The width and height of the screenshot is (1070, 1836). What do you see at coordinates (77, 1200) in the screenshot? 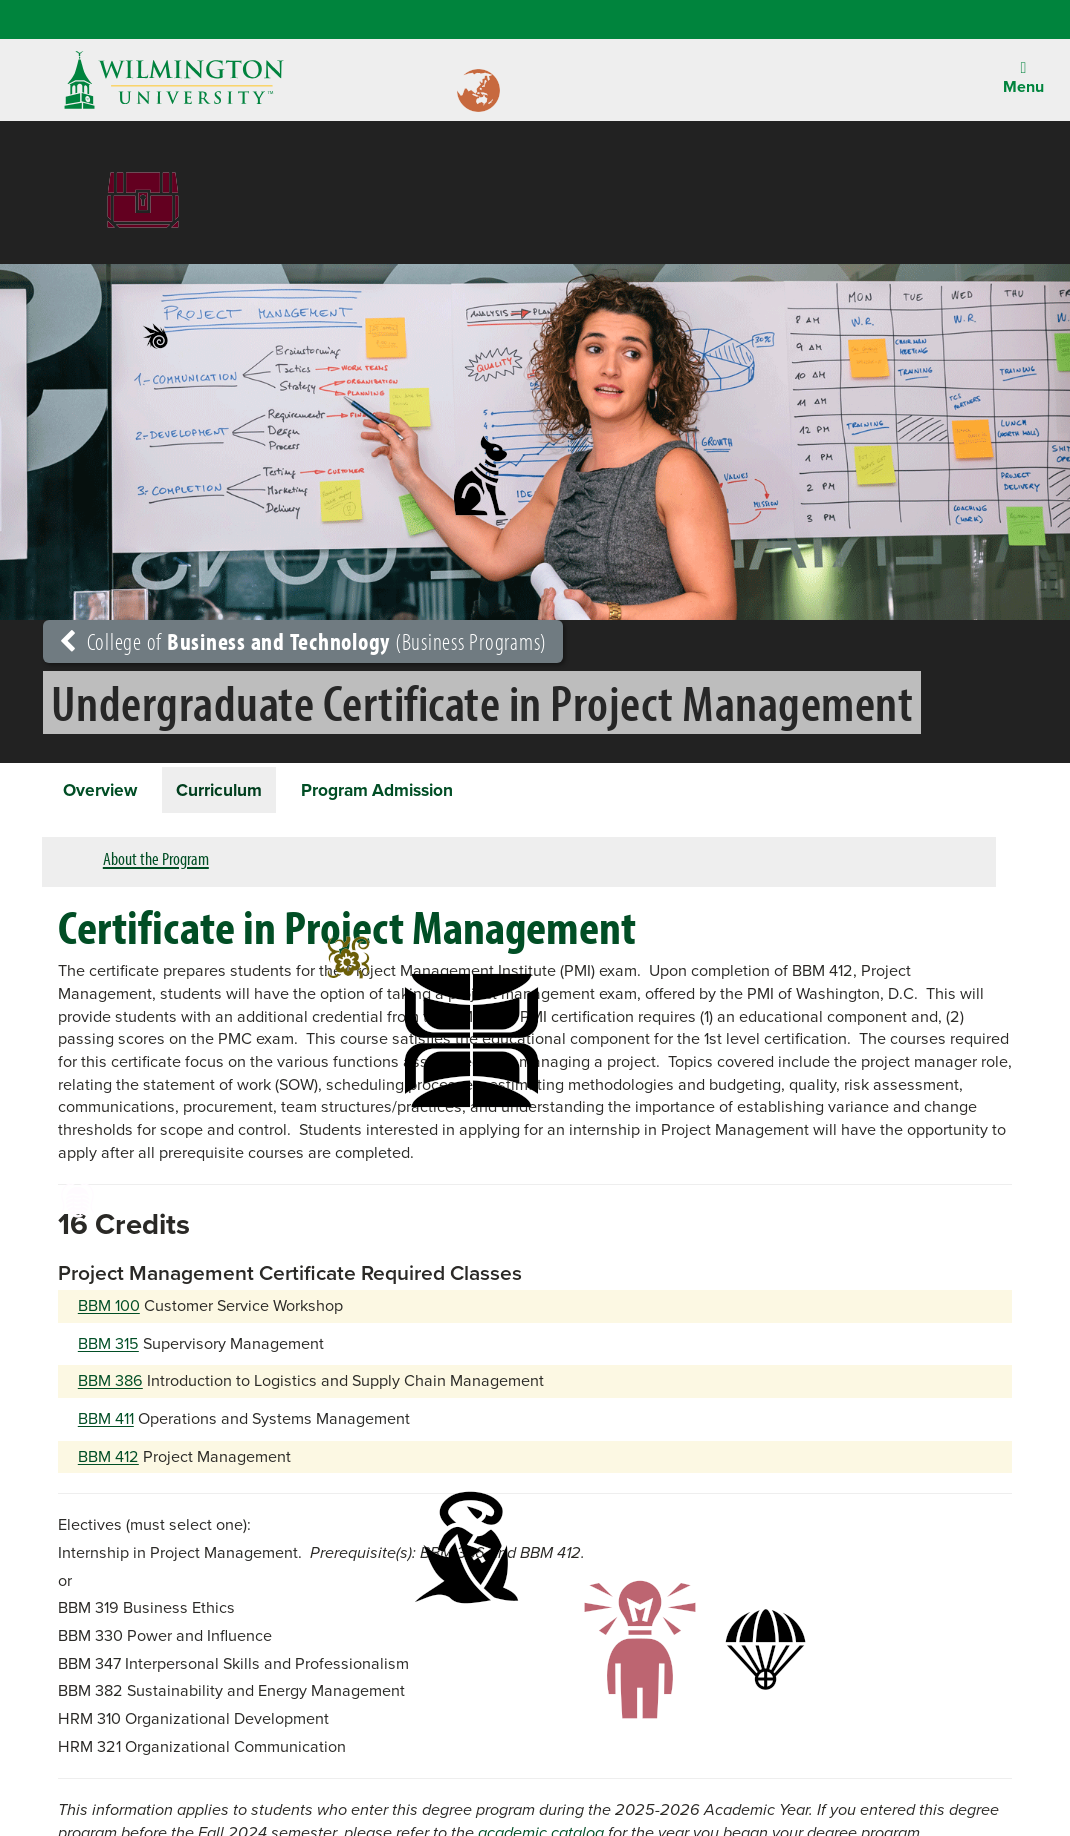
I see `trilobite fossil icon for a paleontology or natural history app` at bounding box center [77, 1200].